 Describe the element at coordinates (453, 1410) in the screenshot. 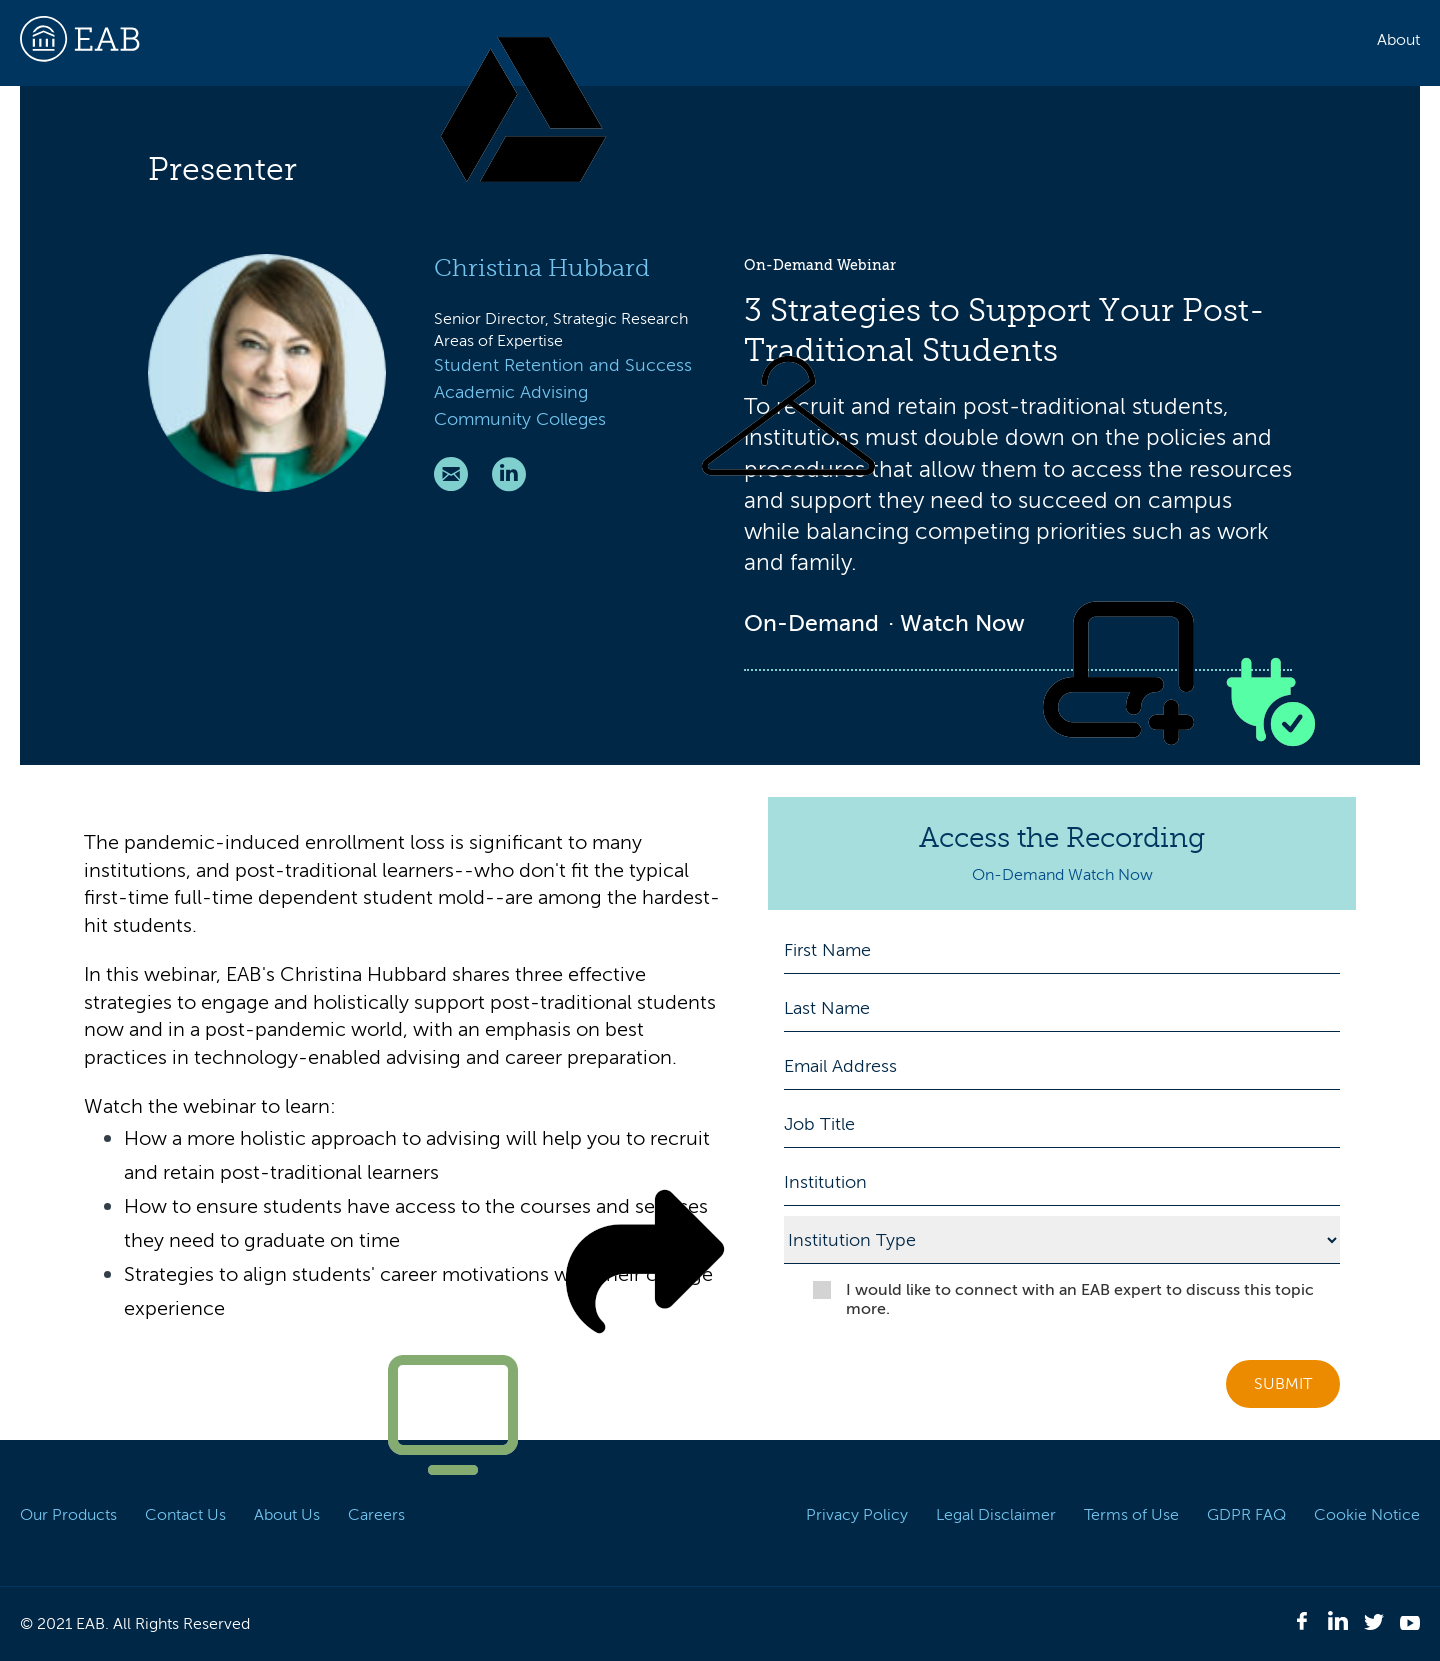

I see `switch to desktop or monitor display` at that location.